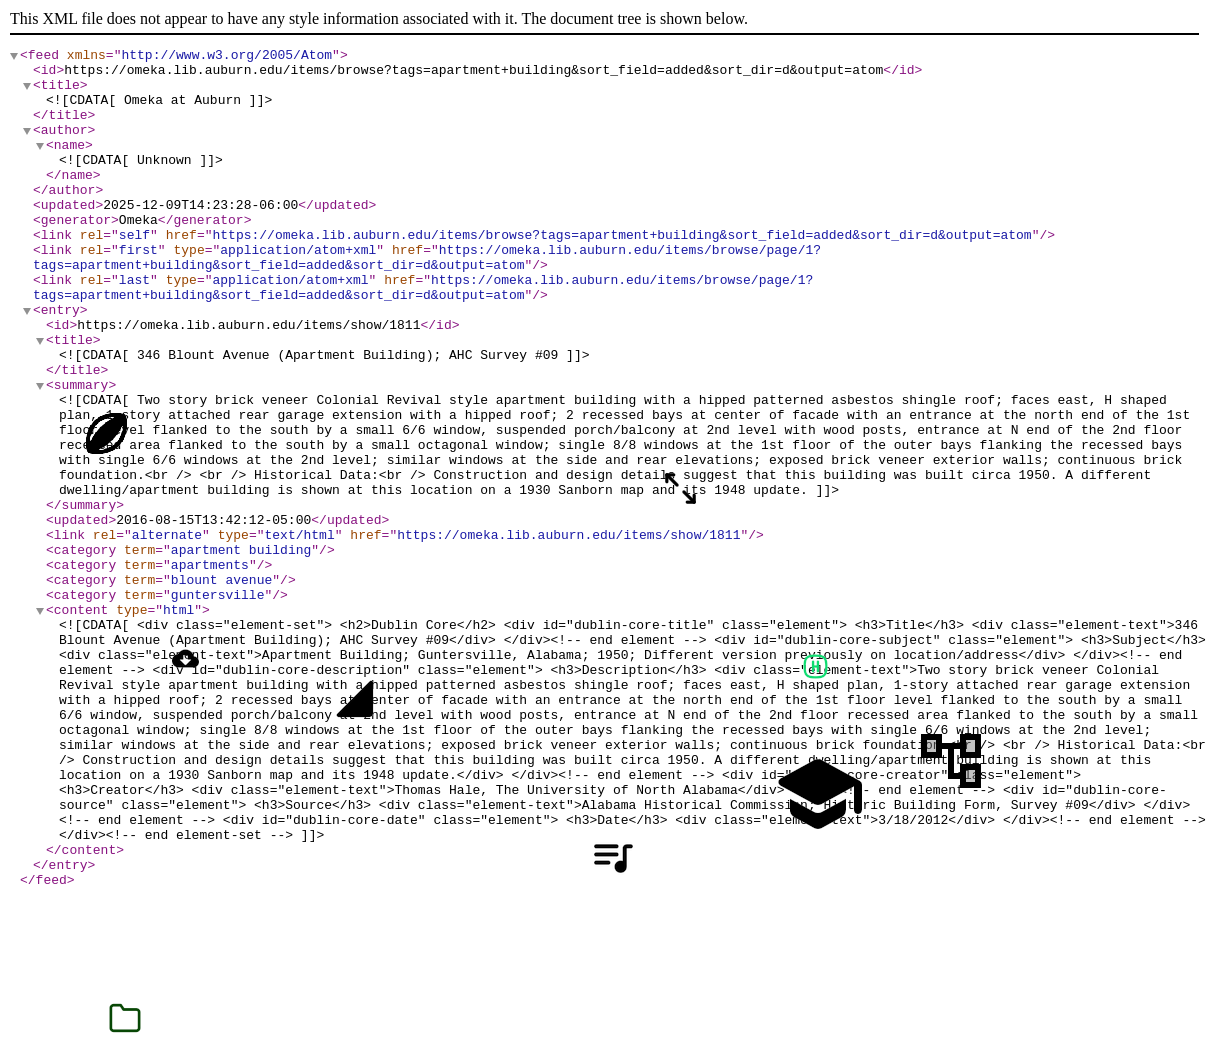 This screenshot has height=1056, width=1209. I want to click on access hospital or medical services, so click(815, 666).